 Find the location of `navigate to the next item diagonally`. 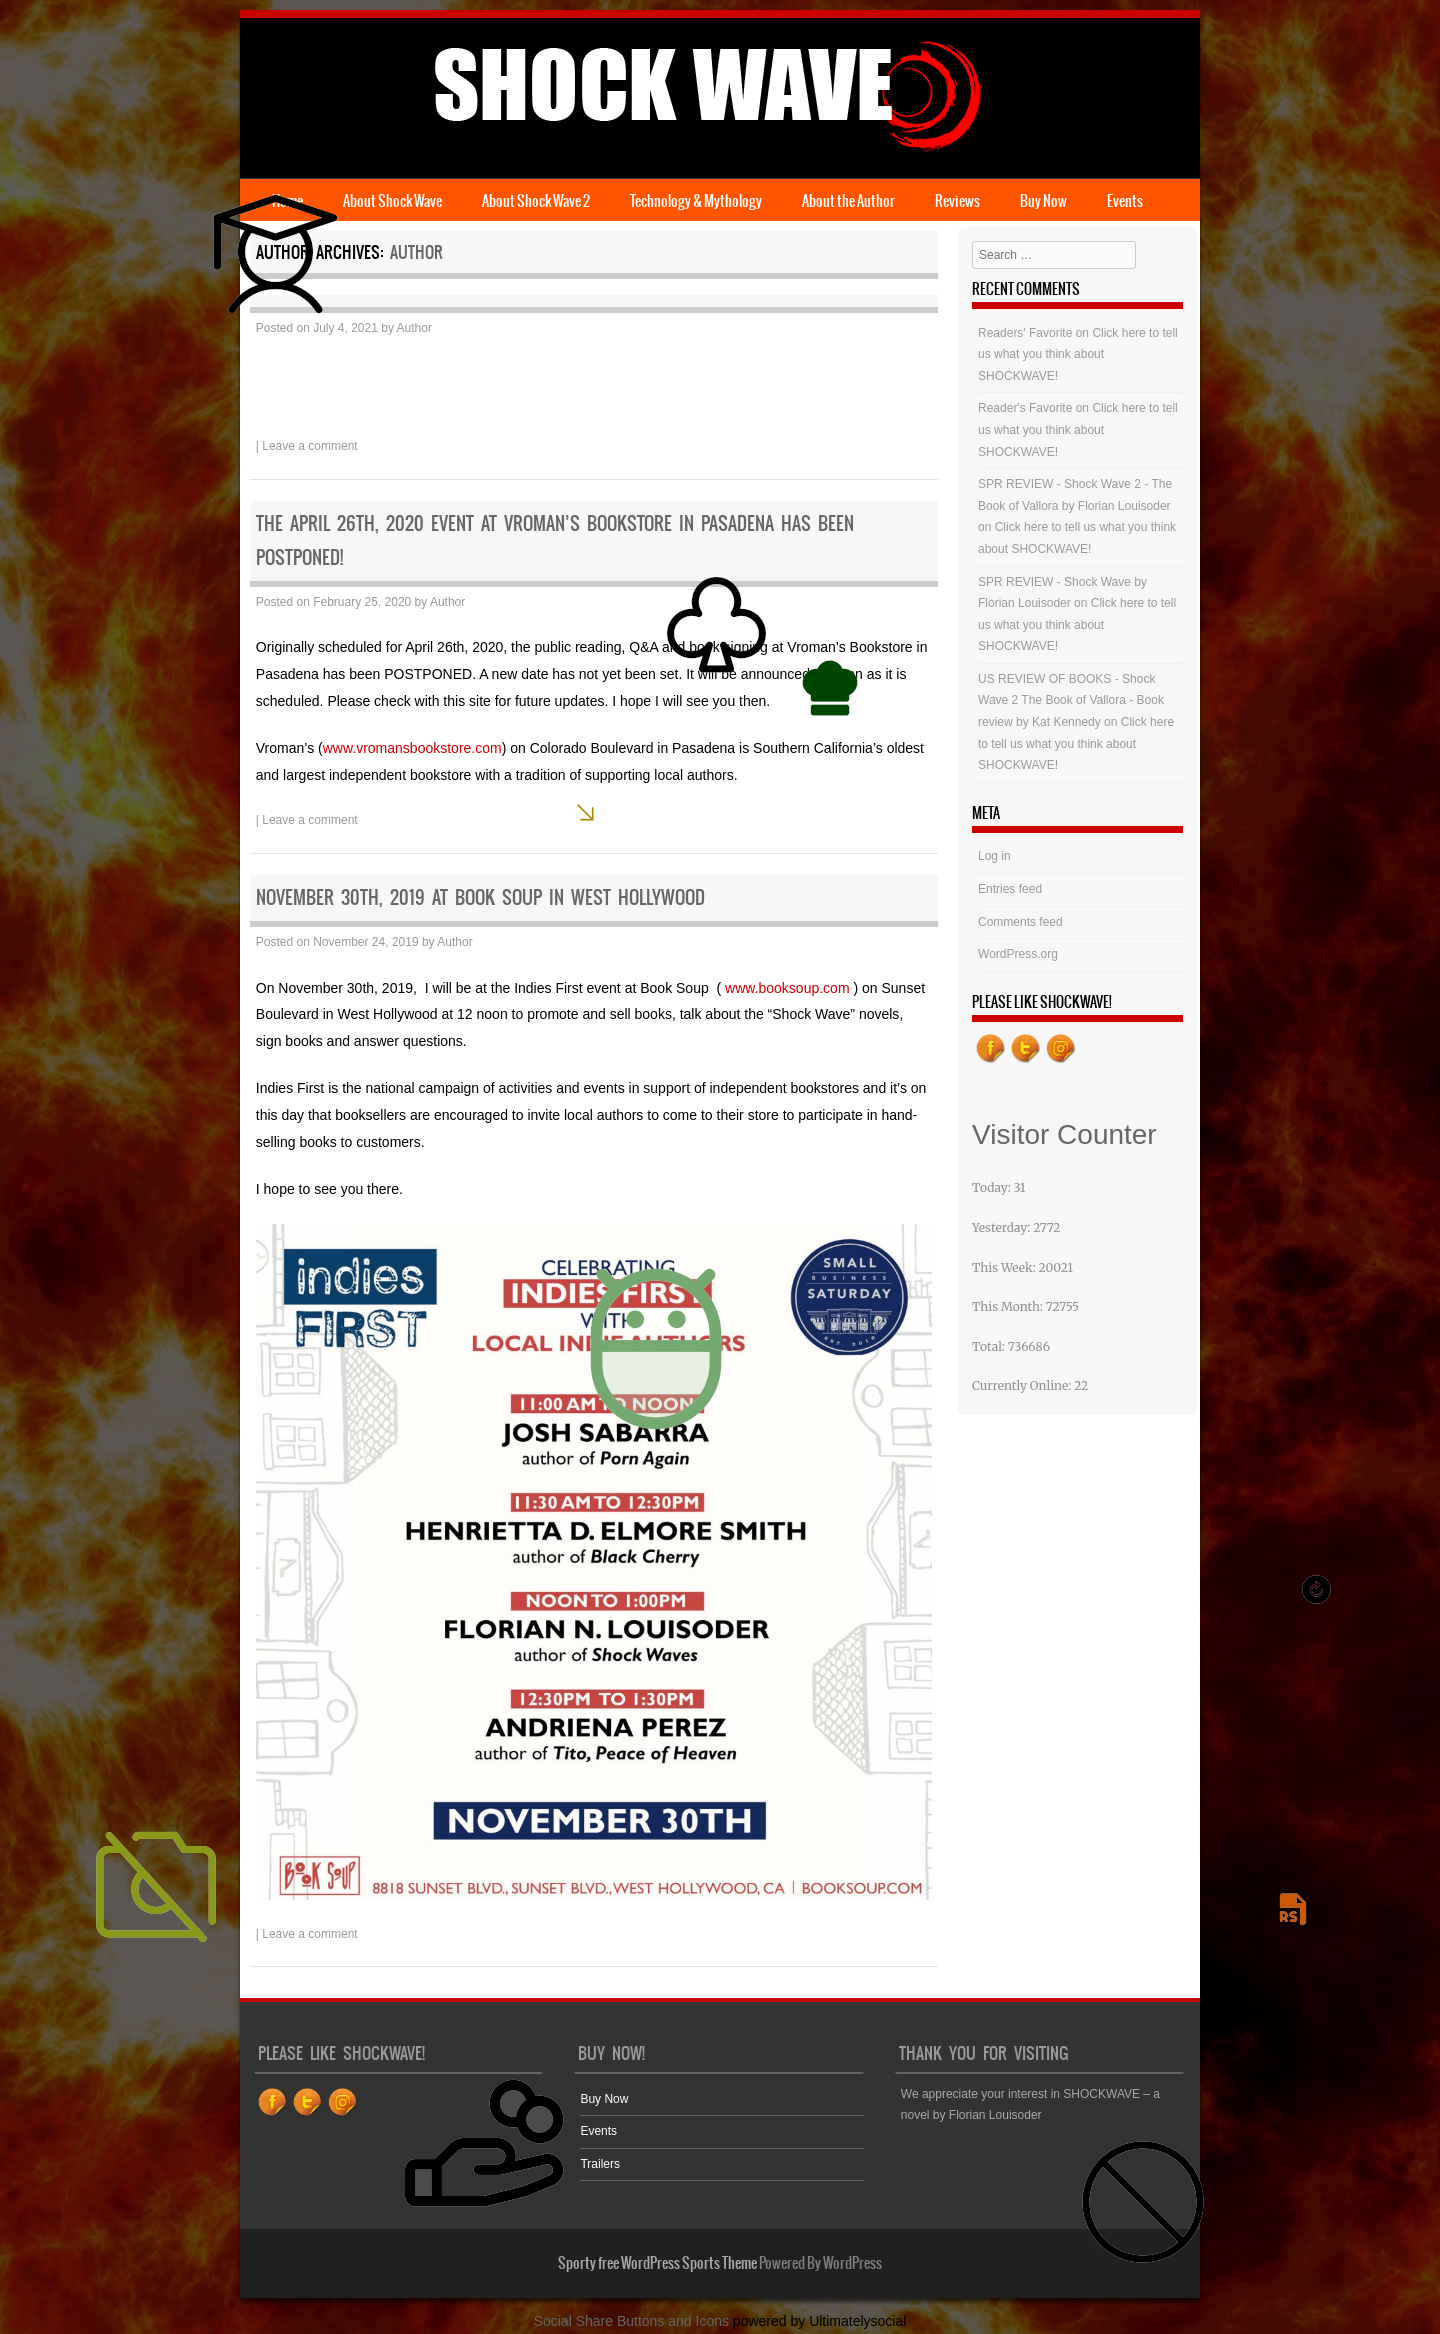

navigate to the next item diagonally is located at coordinates (585, 812).